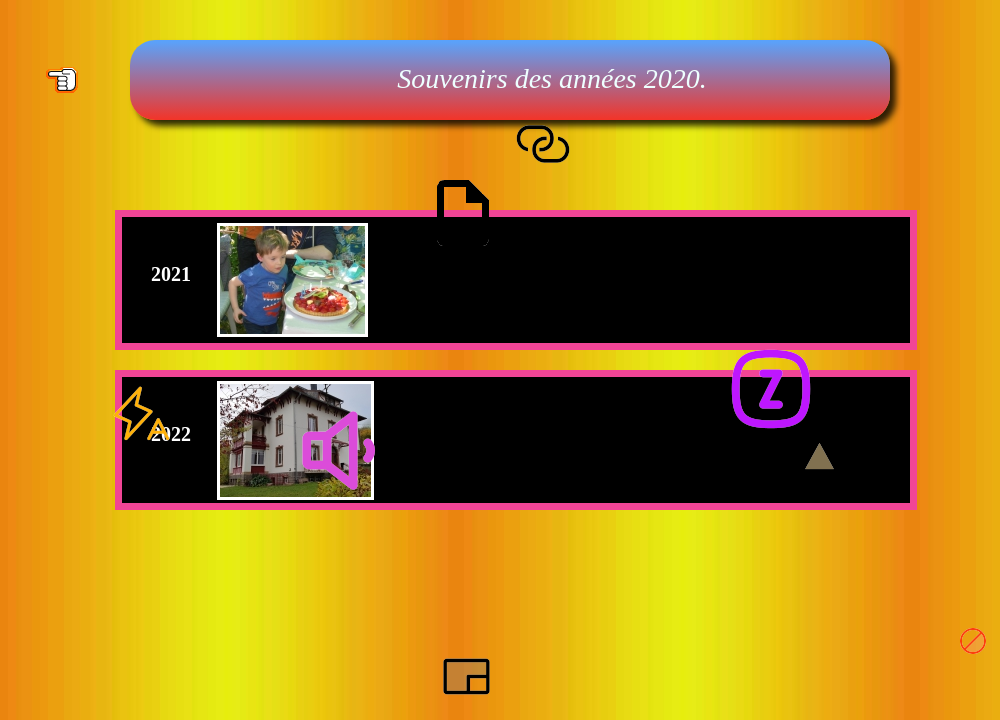  What do you see at coordinates (819, 456) in the screenshot?
I see `indicates a warning or alert status` at bounding box center [819, 456].